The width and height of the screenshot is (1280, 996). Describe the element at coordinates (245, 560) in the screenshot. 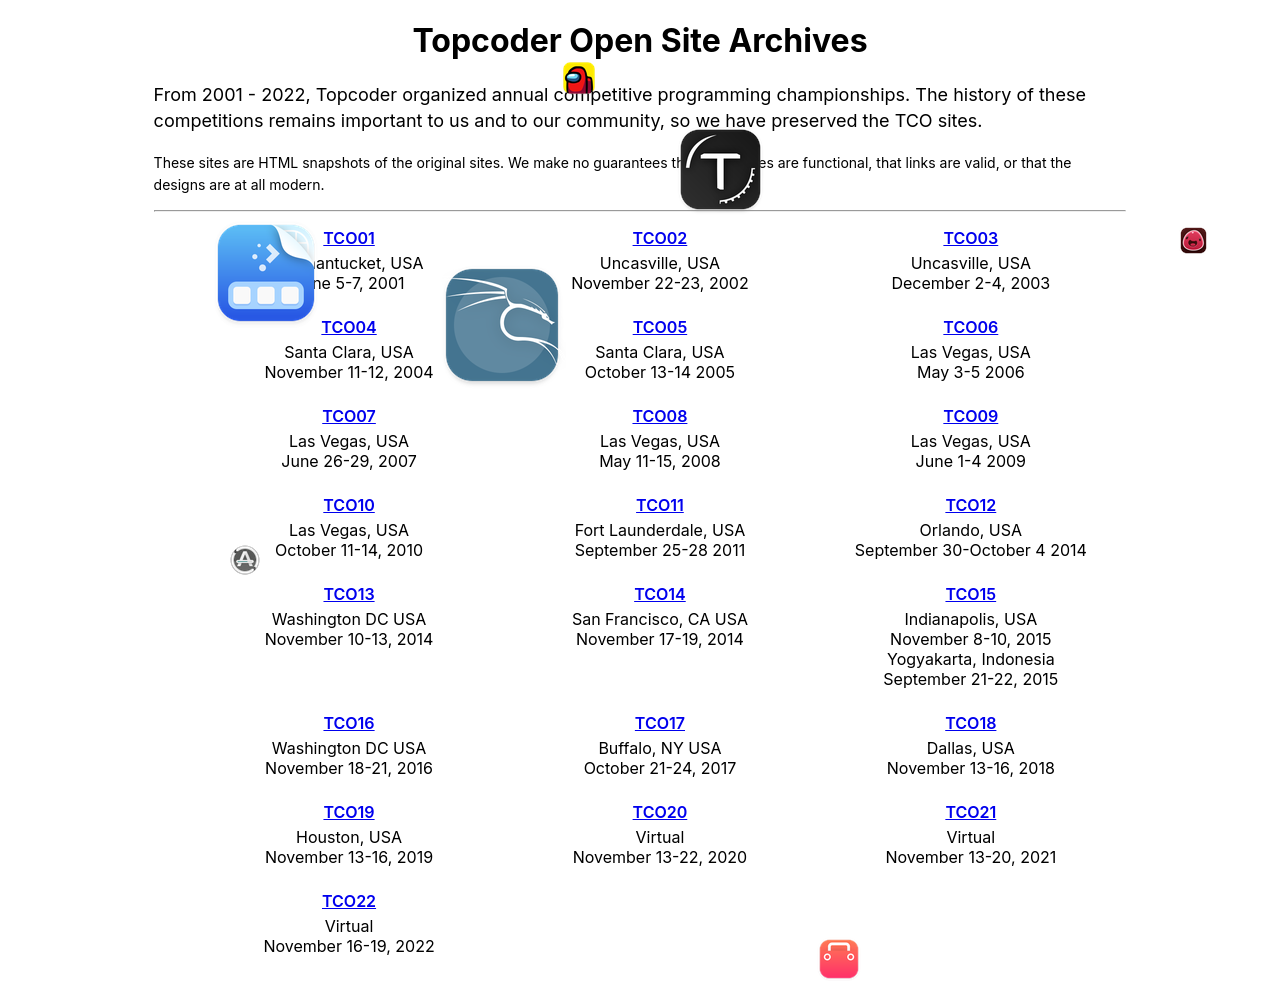

I see `open the software update manager` at that location.